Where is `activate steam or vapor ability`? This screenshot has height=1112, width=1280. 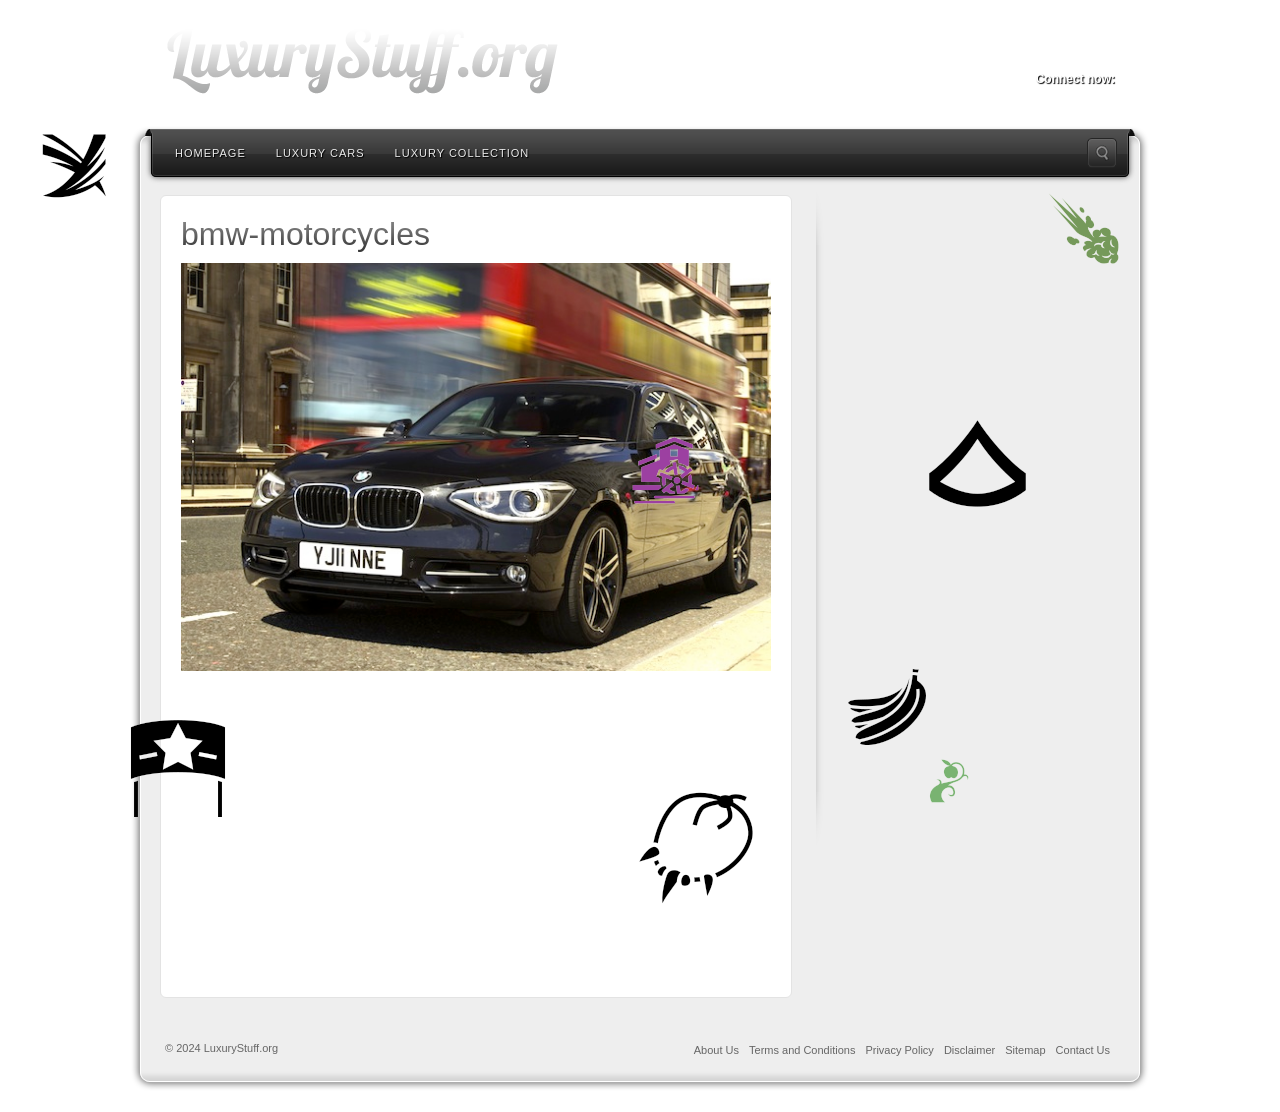 activate steam or vapor ability is located at coordinates (1083, 228).